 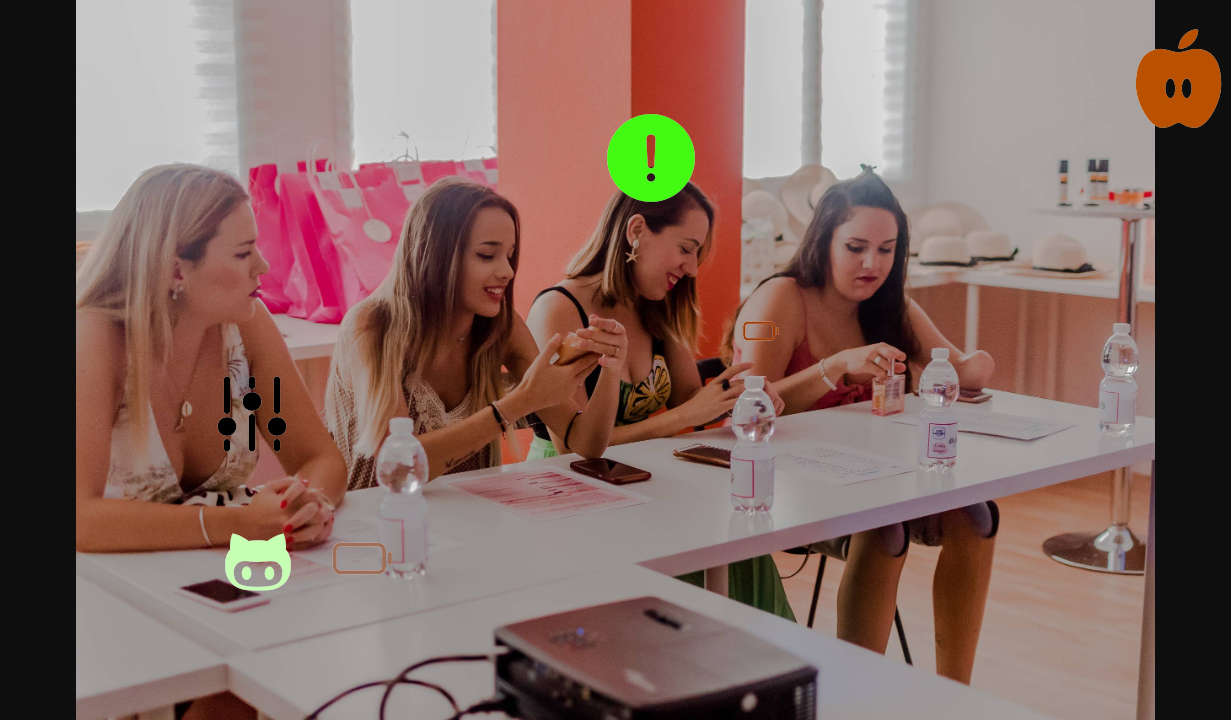 What do you see at coordinates (1178, 78) in the screenshot?
I see `view nutrition information` at bounding box center [1178, 78].